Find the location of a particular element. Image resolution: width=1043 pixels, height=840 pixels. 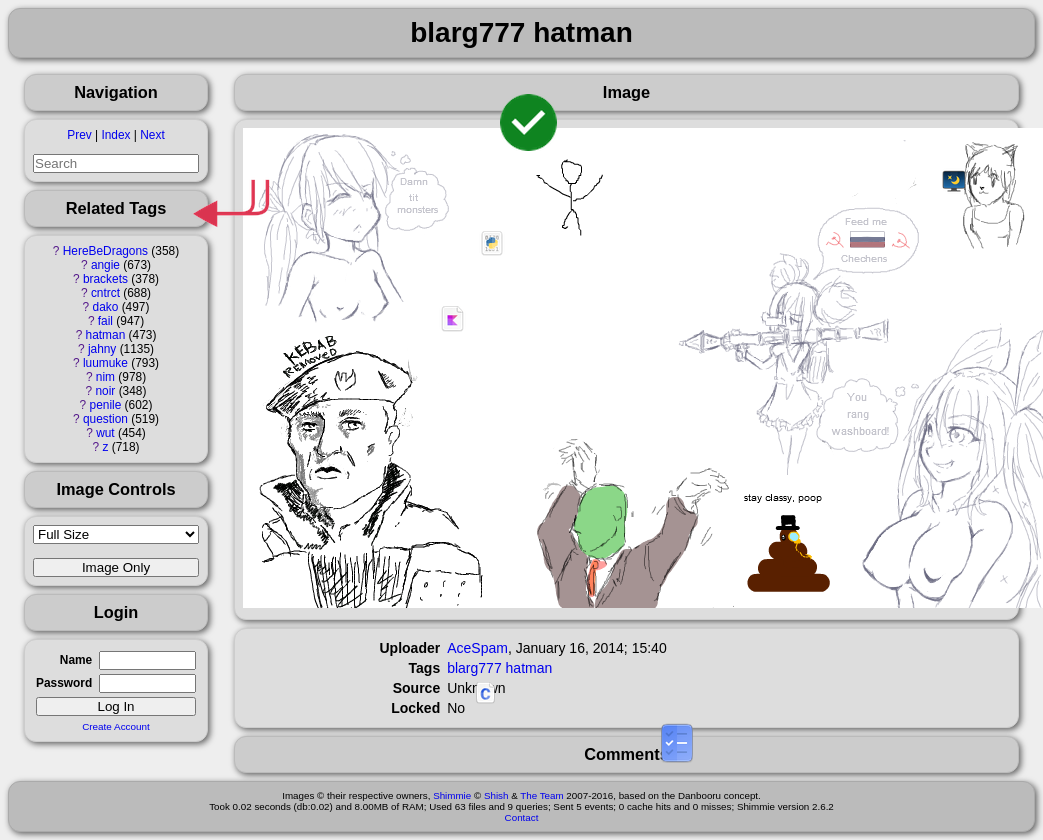

reply to all recipients of an email is located at coordinates (230, 203).